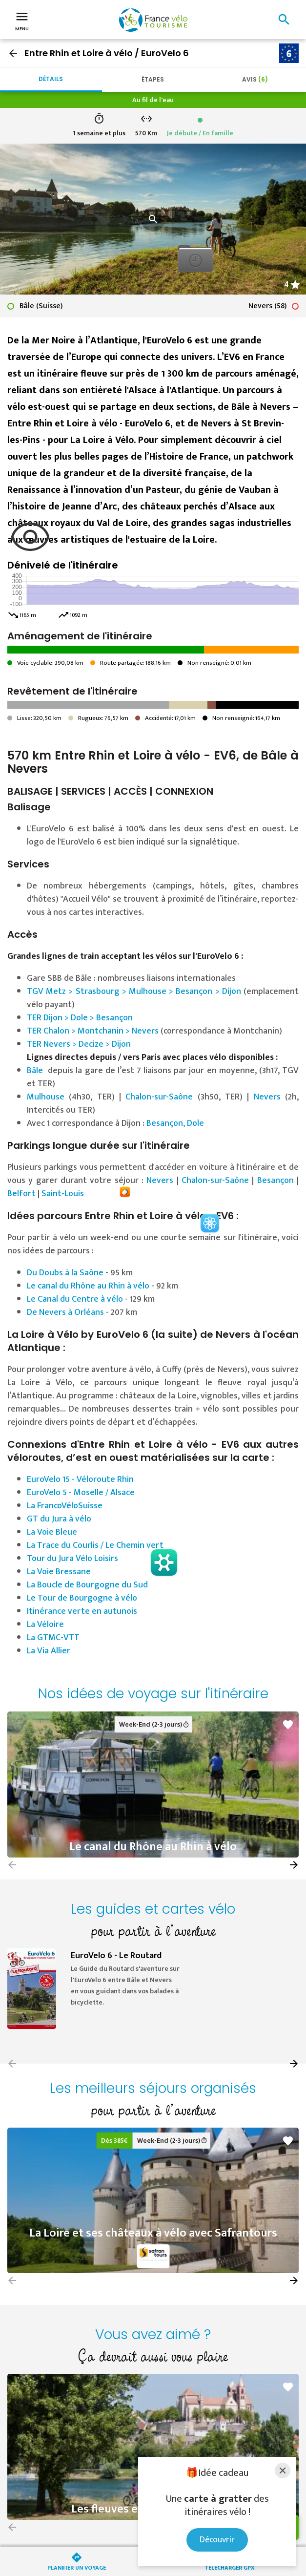  What do you see at coordinates (164, 1562) in the screenshot?
I see `open solaar app for managing logitech wireless devices` at bounding box center [164, 1562].